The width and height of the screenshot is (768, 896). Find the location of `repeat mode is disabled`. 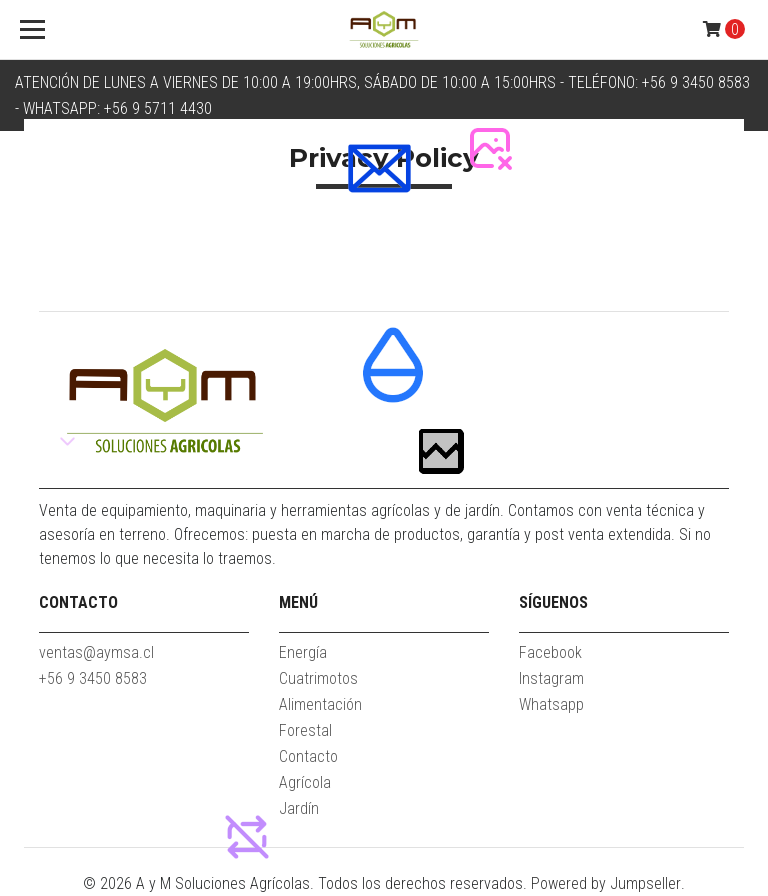

repeat mode is disabled is located at coordinates (247, 837).